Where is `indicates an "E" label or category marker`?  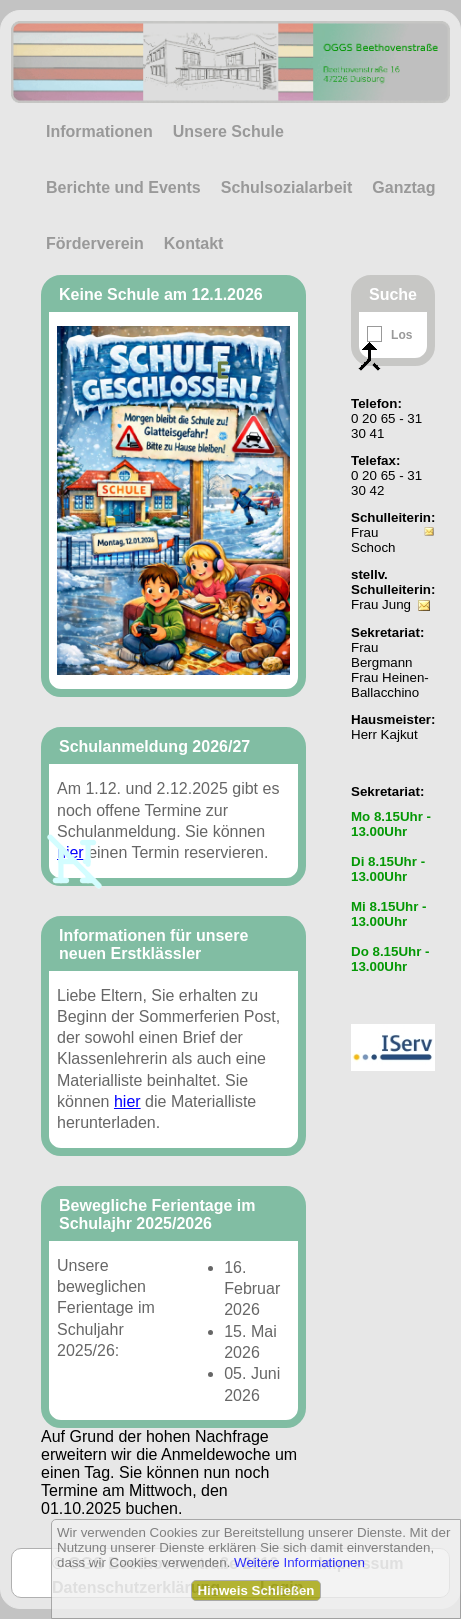
indicates an "E" label or category marker is located at coordinates (223, 370).